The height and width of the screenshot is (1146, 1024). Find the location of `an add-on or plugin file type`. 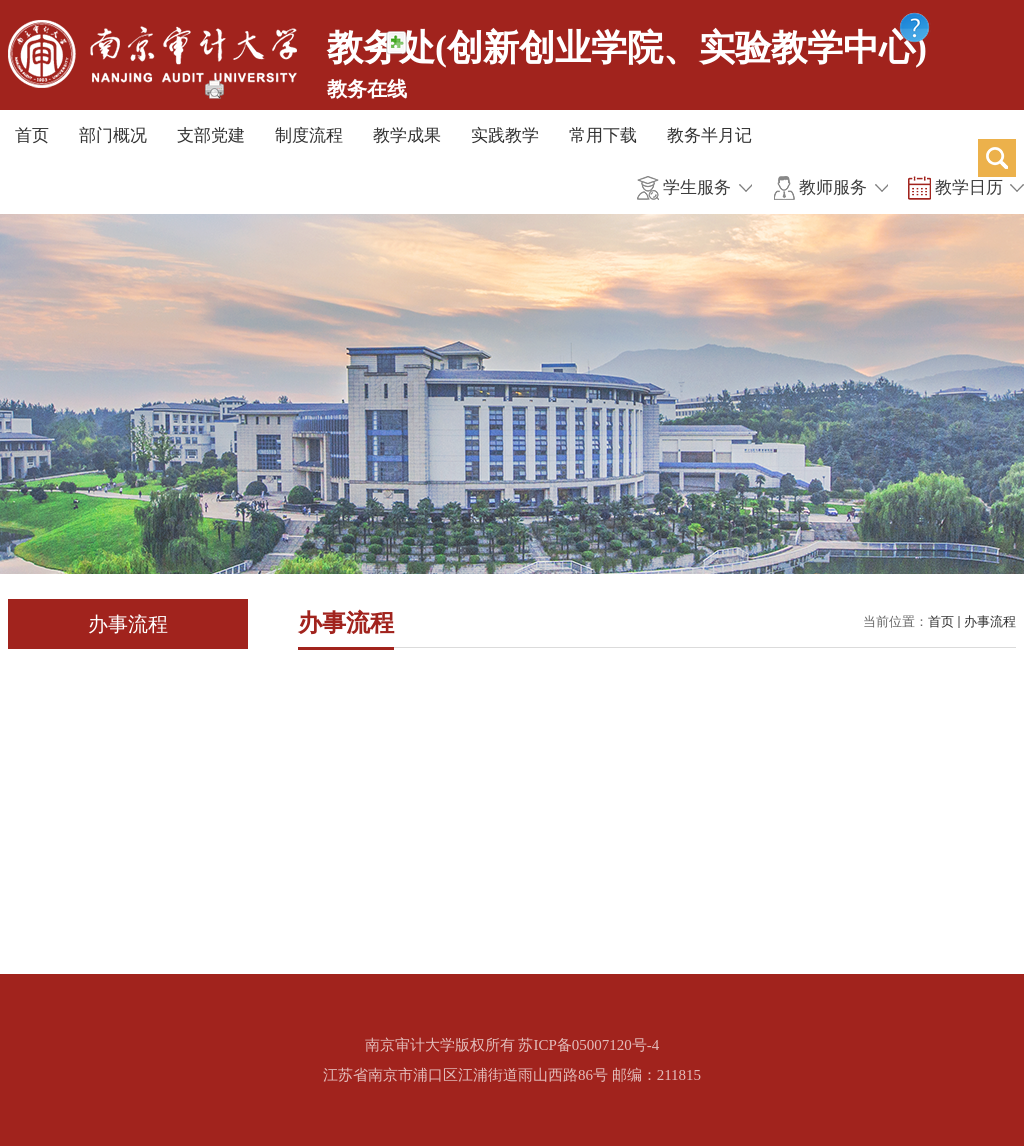

an add-on or plugin file type is located at coordinates (396, 42).